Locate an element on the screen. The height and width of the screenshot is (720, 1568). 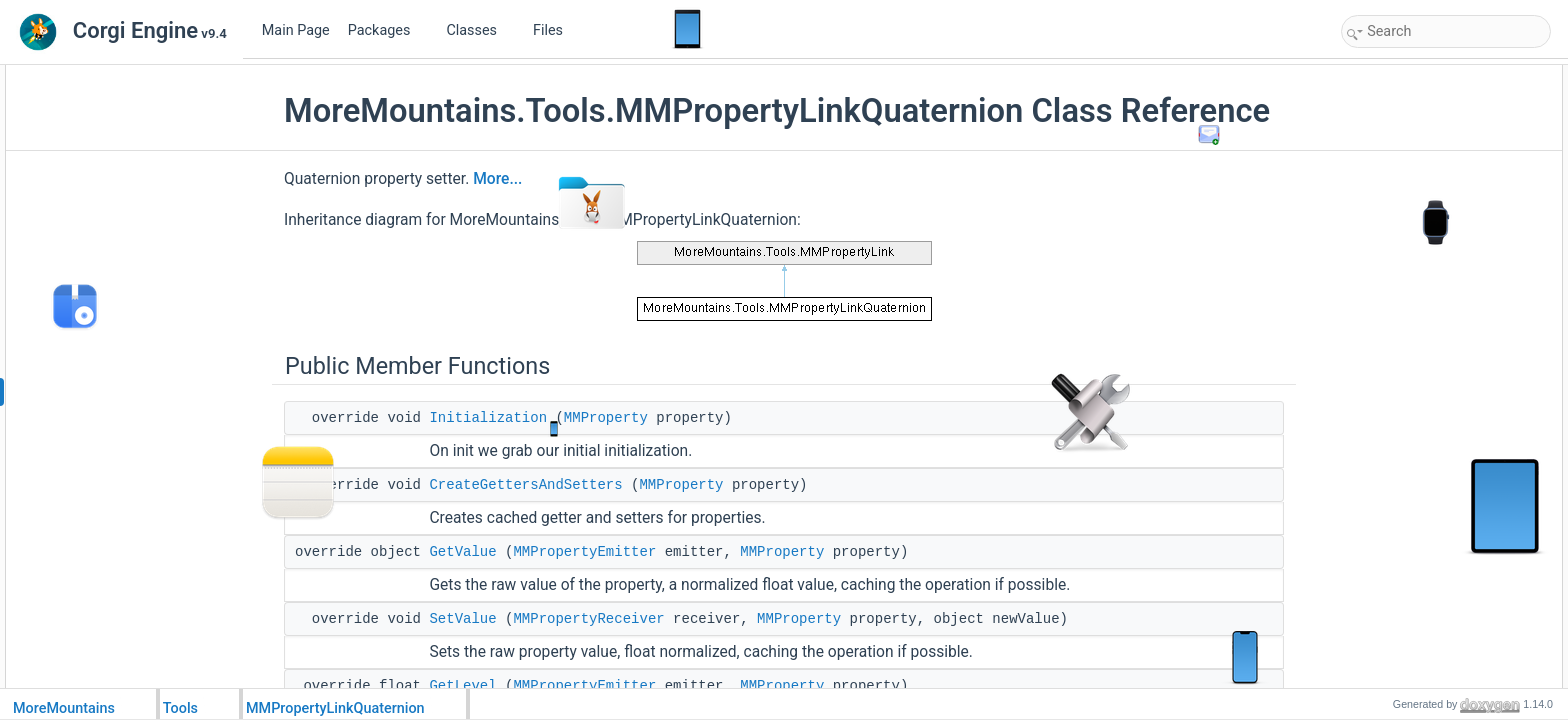
view connected iPad mini device is located at coordinates (687, 25).